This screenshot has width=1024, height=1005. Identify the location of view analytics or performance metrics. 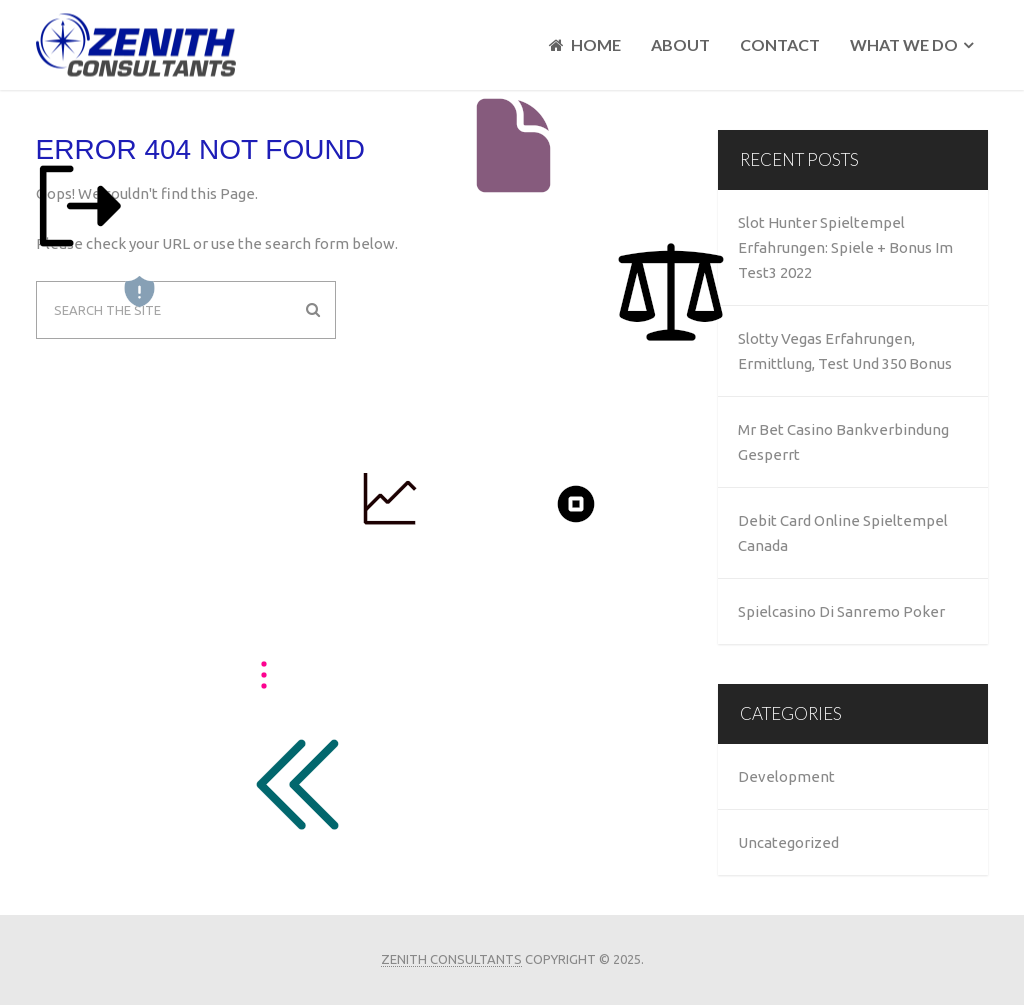
(389, 502).